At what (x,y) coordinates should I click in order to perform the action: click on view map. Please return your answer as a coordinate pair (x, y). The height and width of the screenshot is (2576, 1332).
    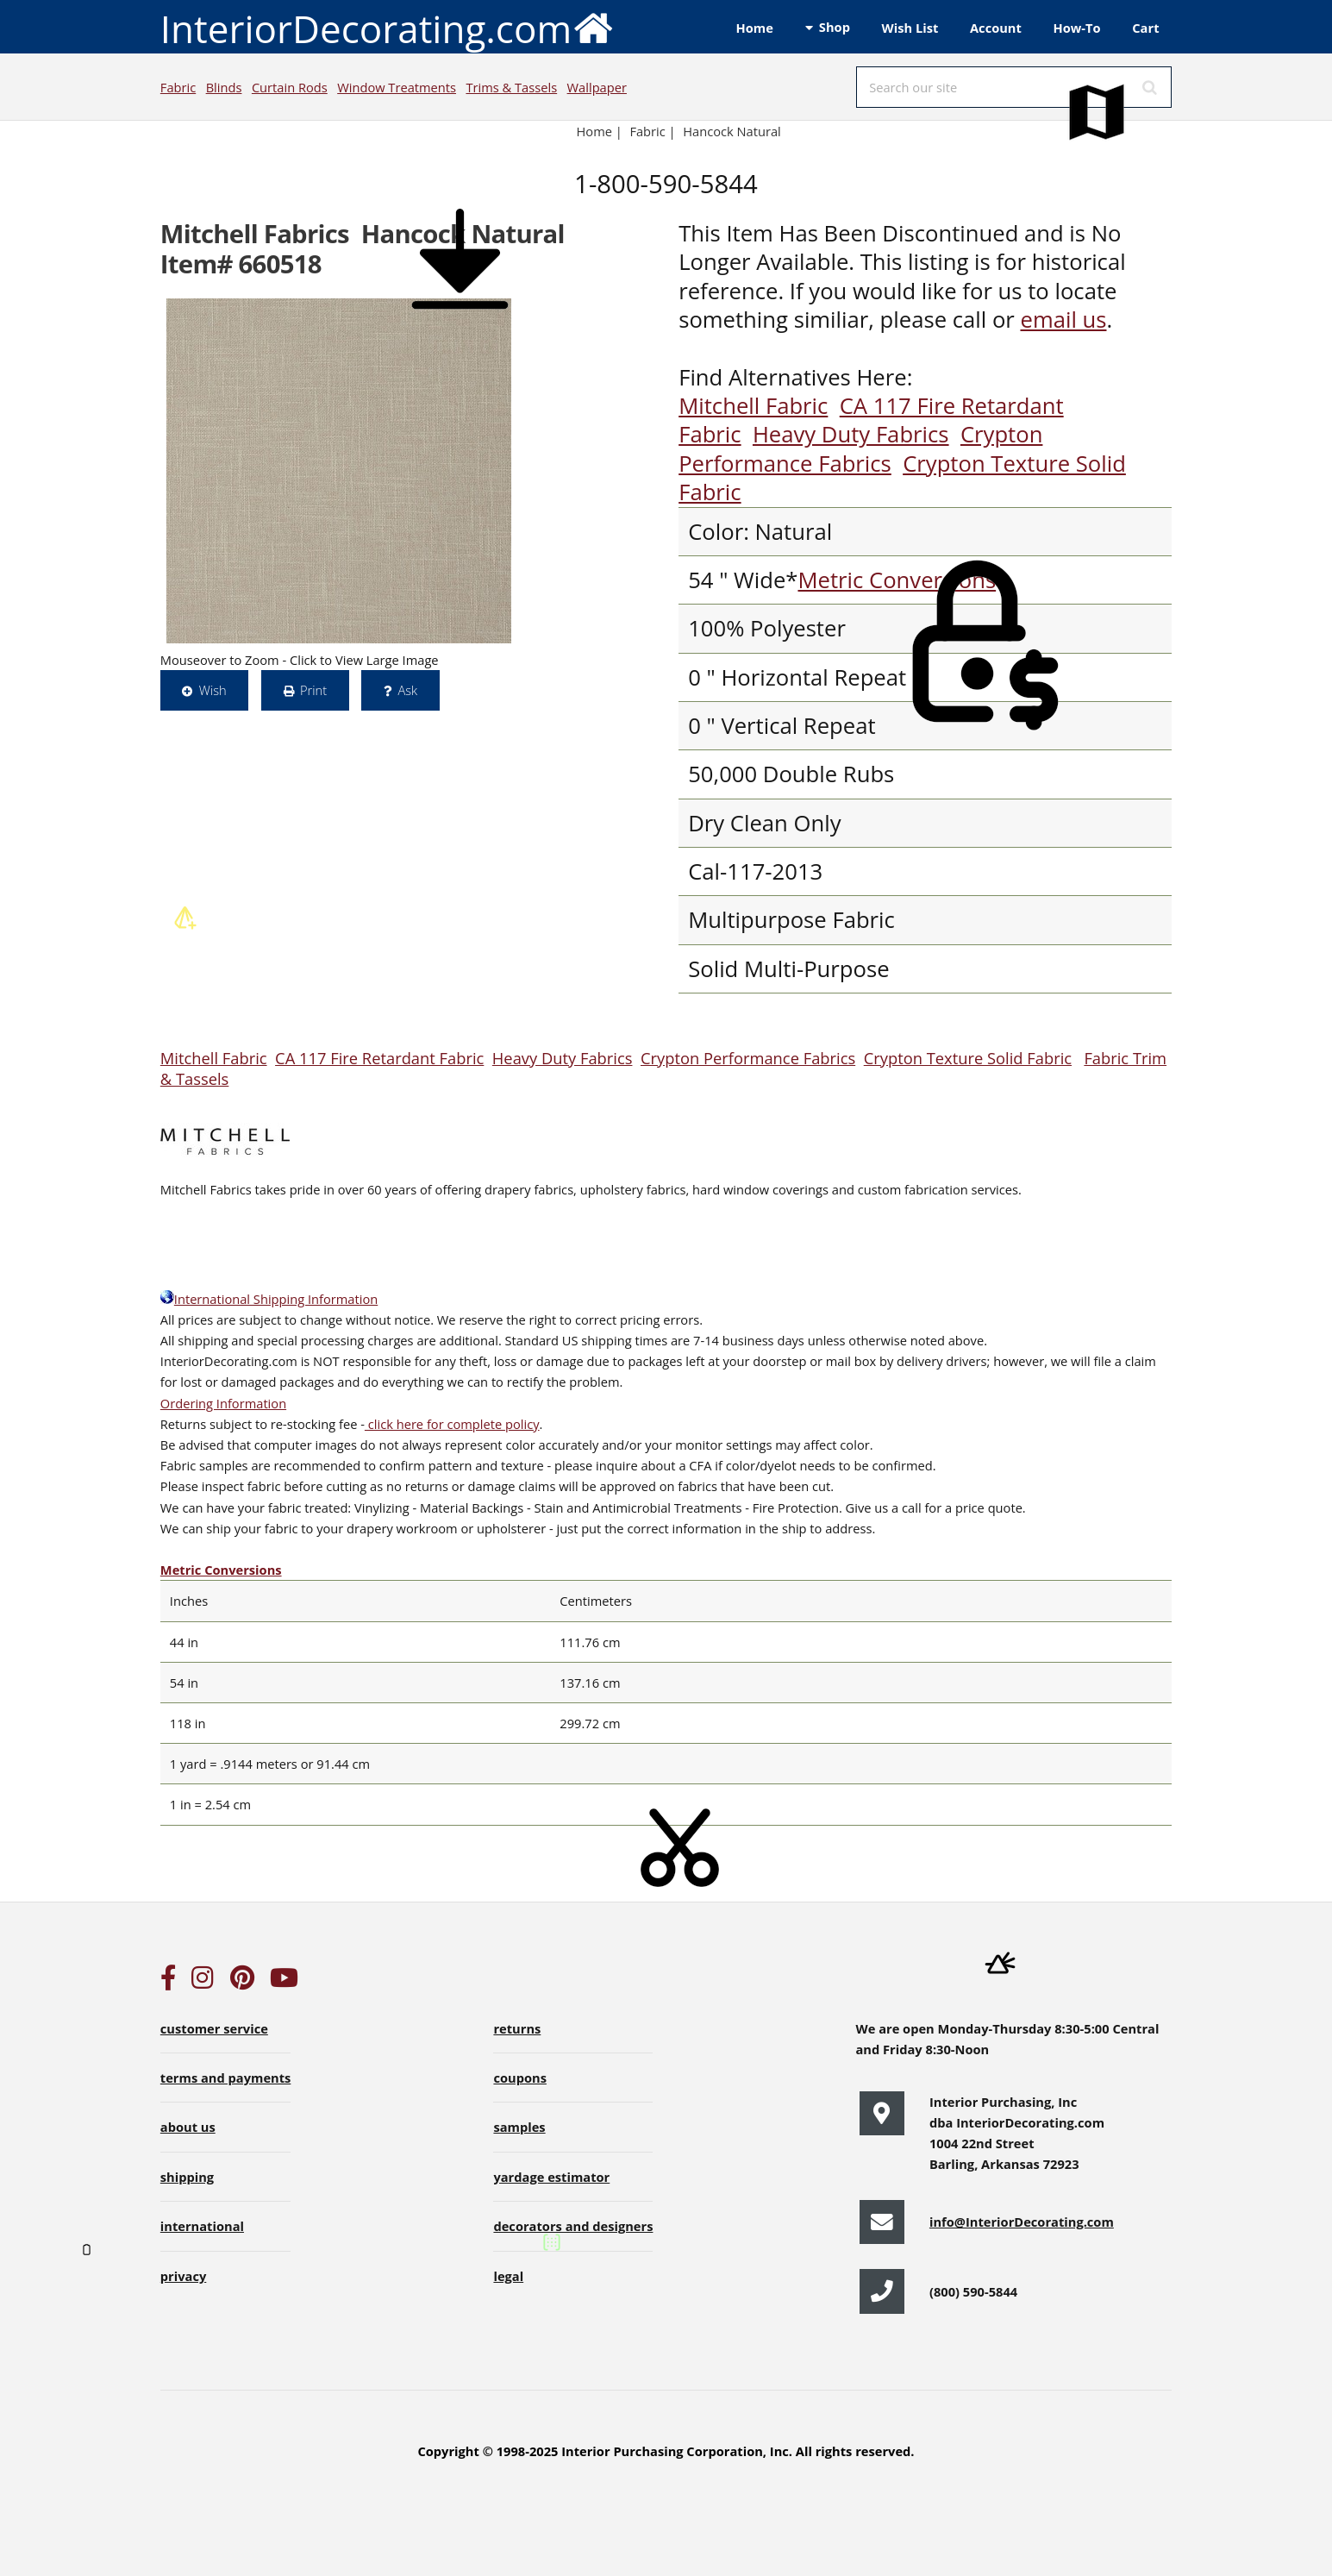
    Looking at the image, I should click on (1097, 112).